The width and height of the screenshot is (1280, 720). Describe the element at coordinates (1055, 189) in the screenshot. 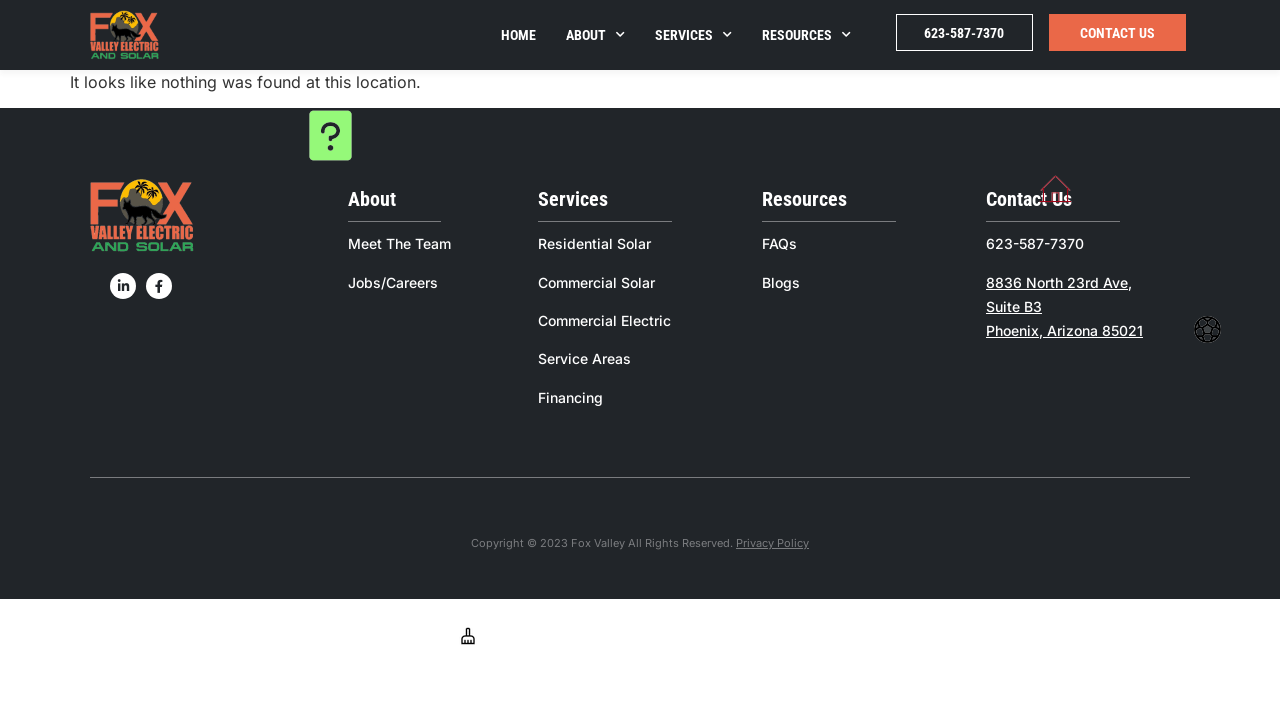

I see `navigate to home screen` at that location.